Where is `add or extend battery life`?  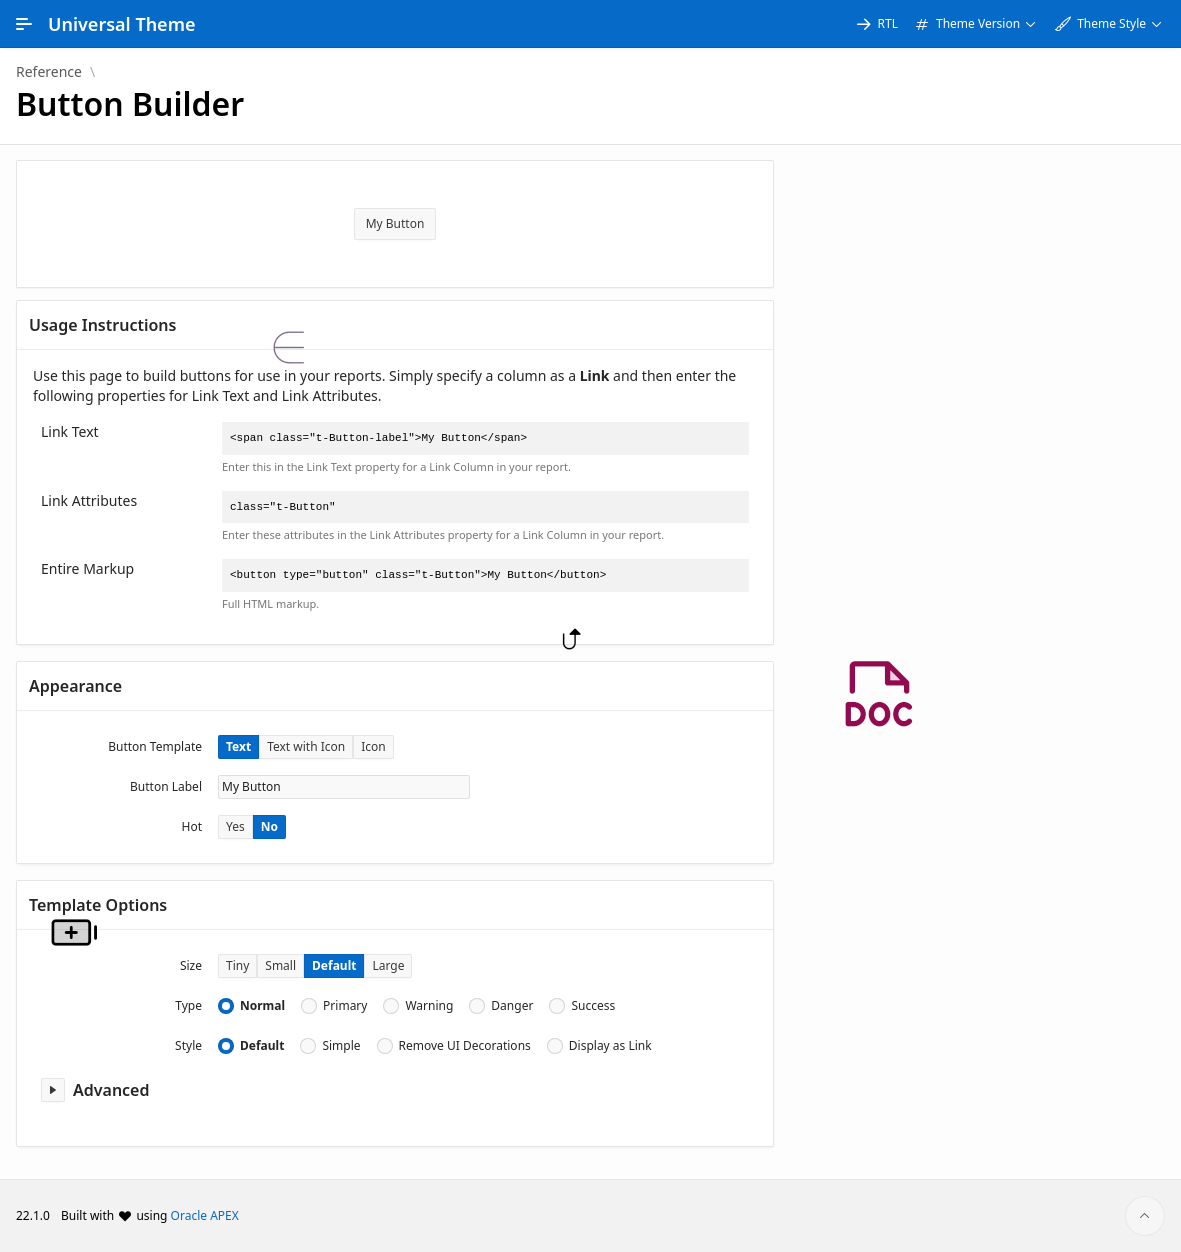 add or extend battery life is located at coordinates (73, 932).